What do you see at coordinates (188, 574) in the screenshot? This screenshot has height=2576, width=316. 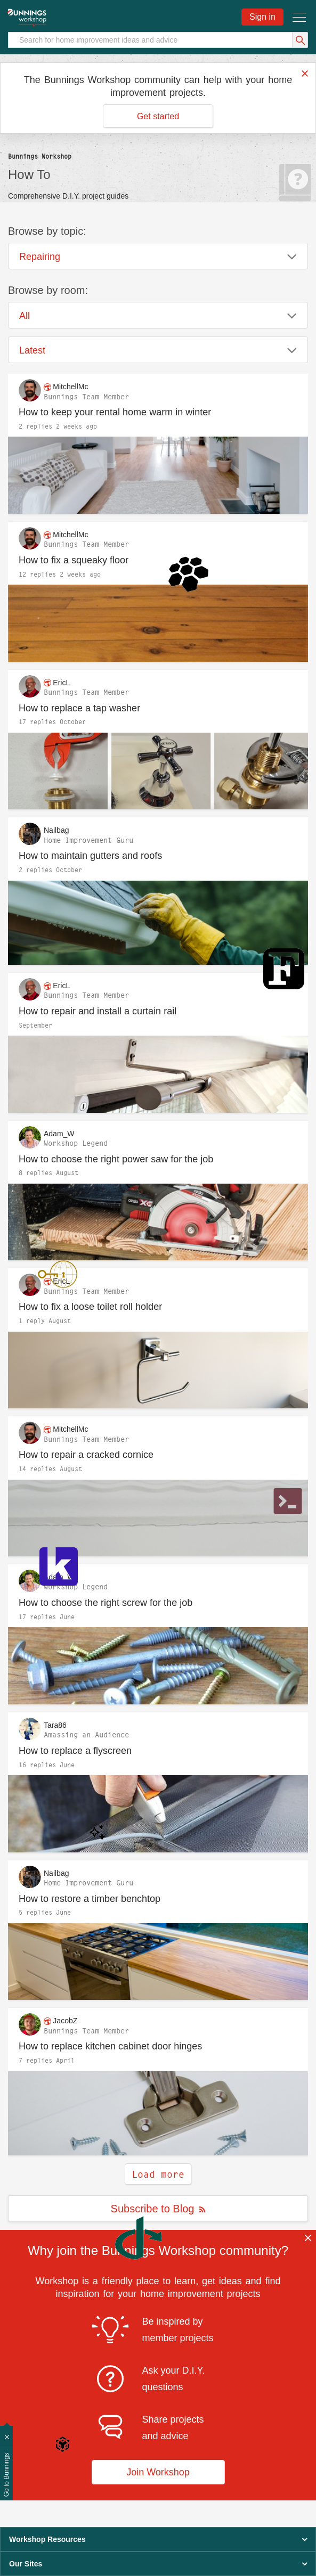 I see `H3 geospatial indexing system logo` at bounding box center [188, 574].